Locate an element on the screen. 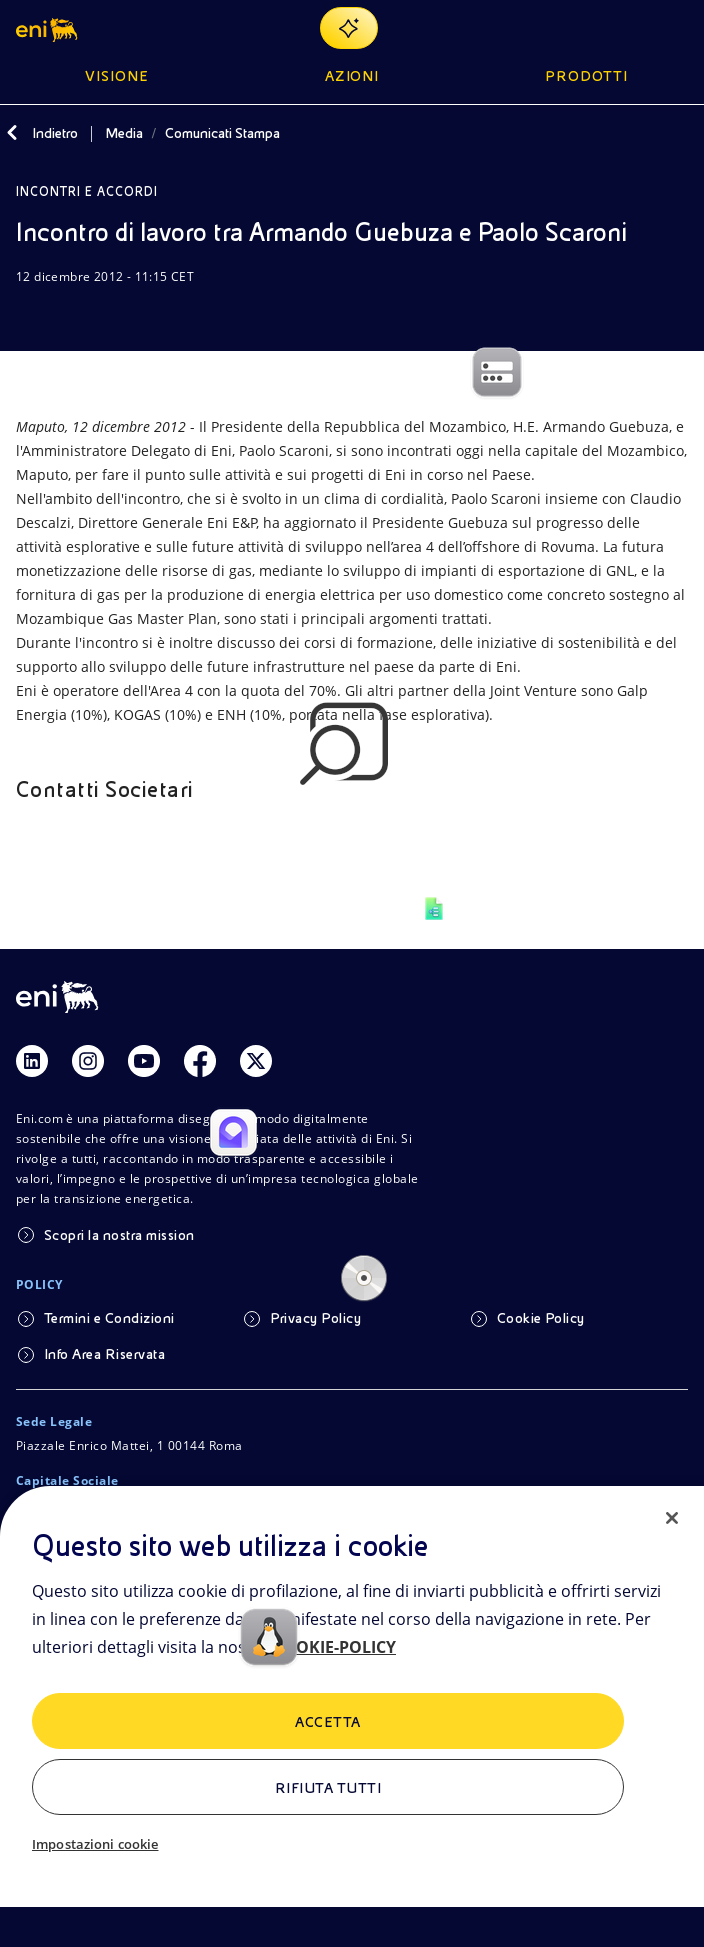  minder mind-mapping file type is located at coordinates (434, 909).